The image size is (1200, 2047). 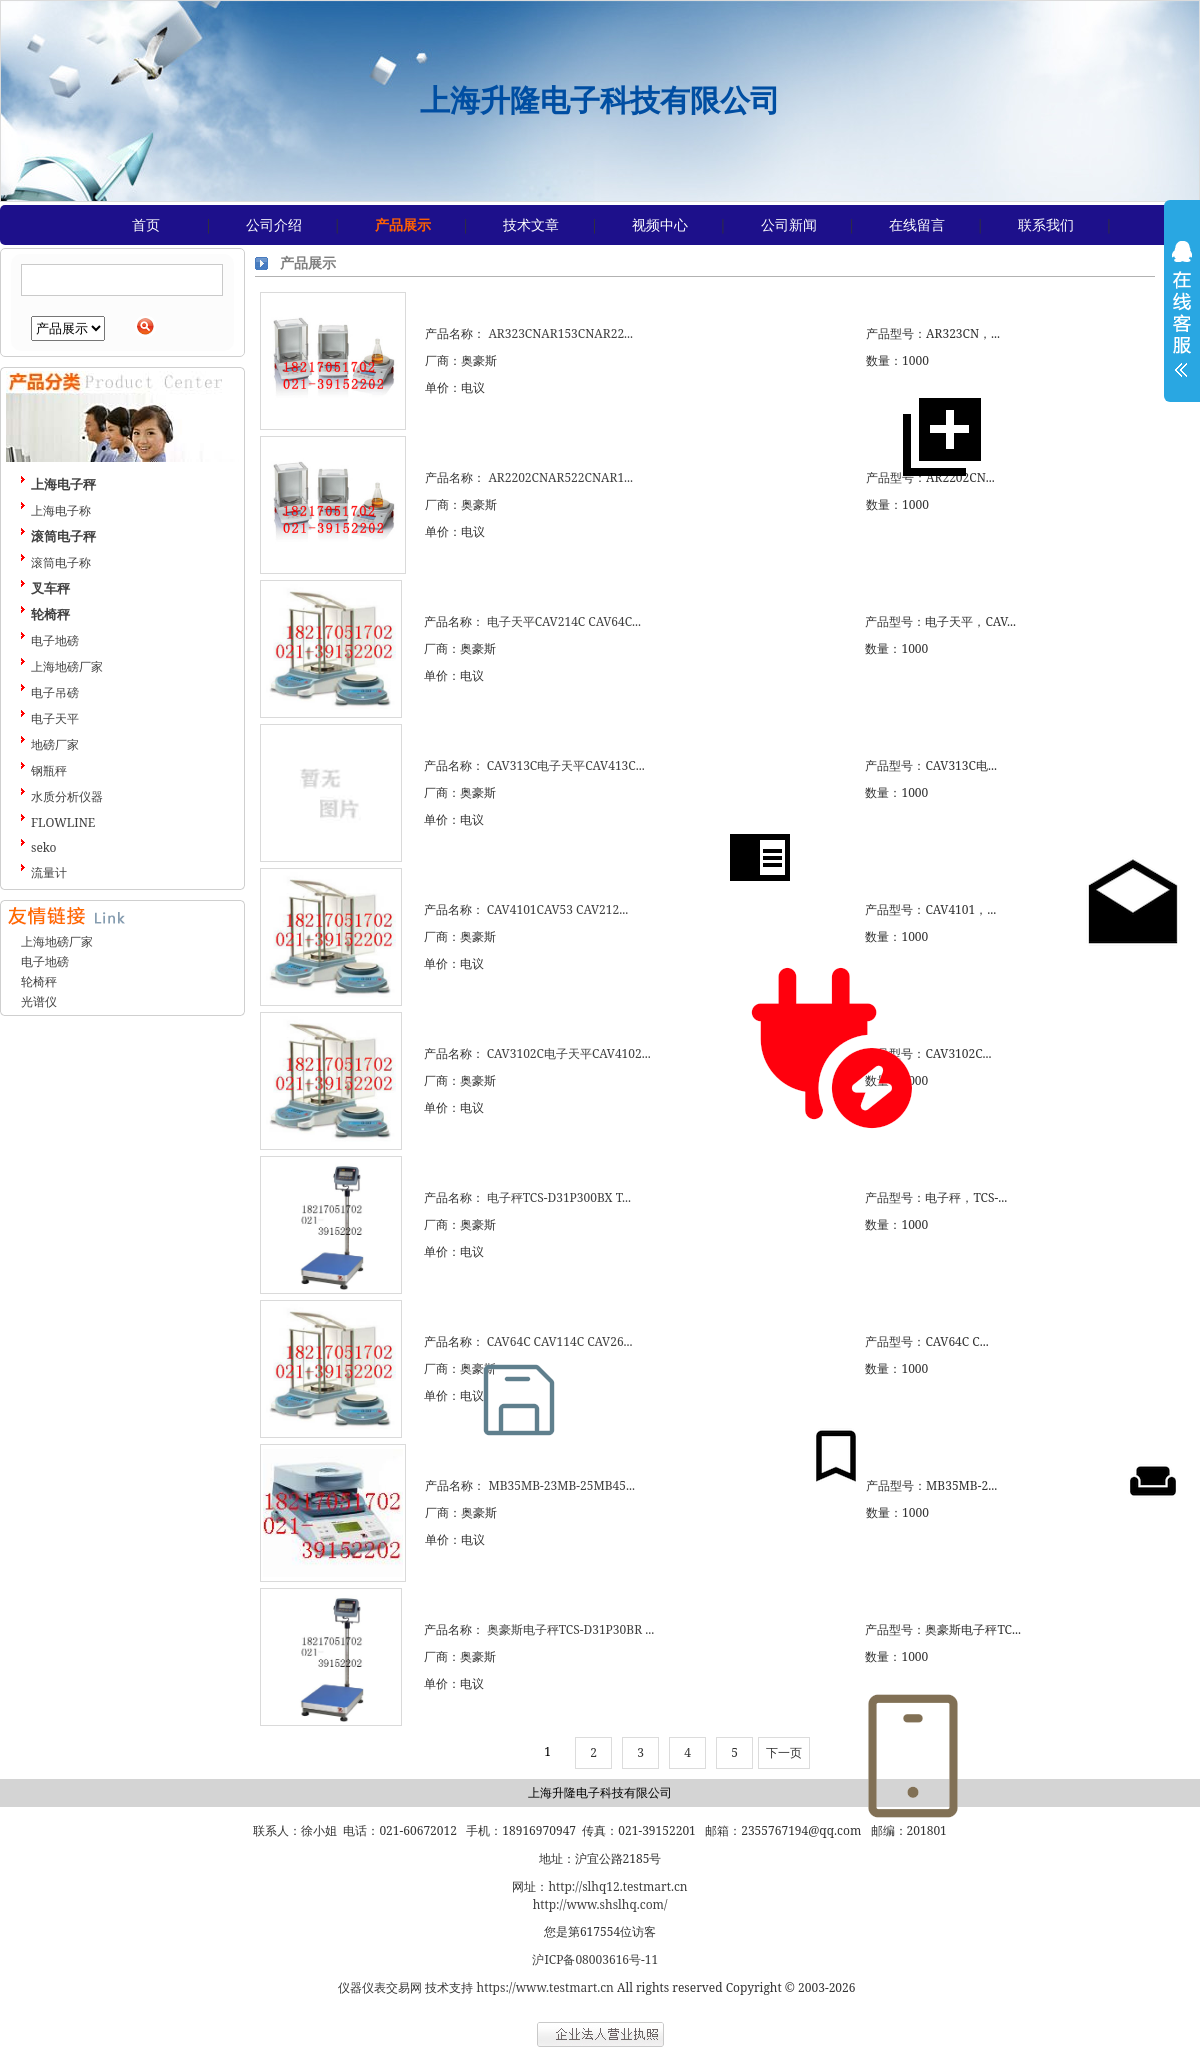 What do you see at coordinates (913, 1756) in the screenshot?
I see `view mobile device settings` at bounding box center [913, 1756].